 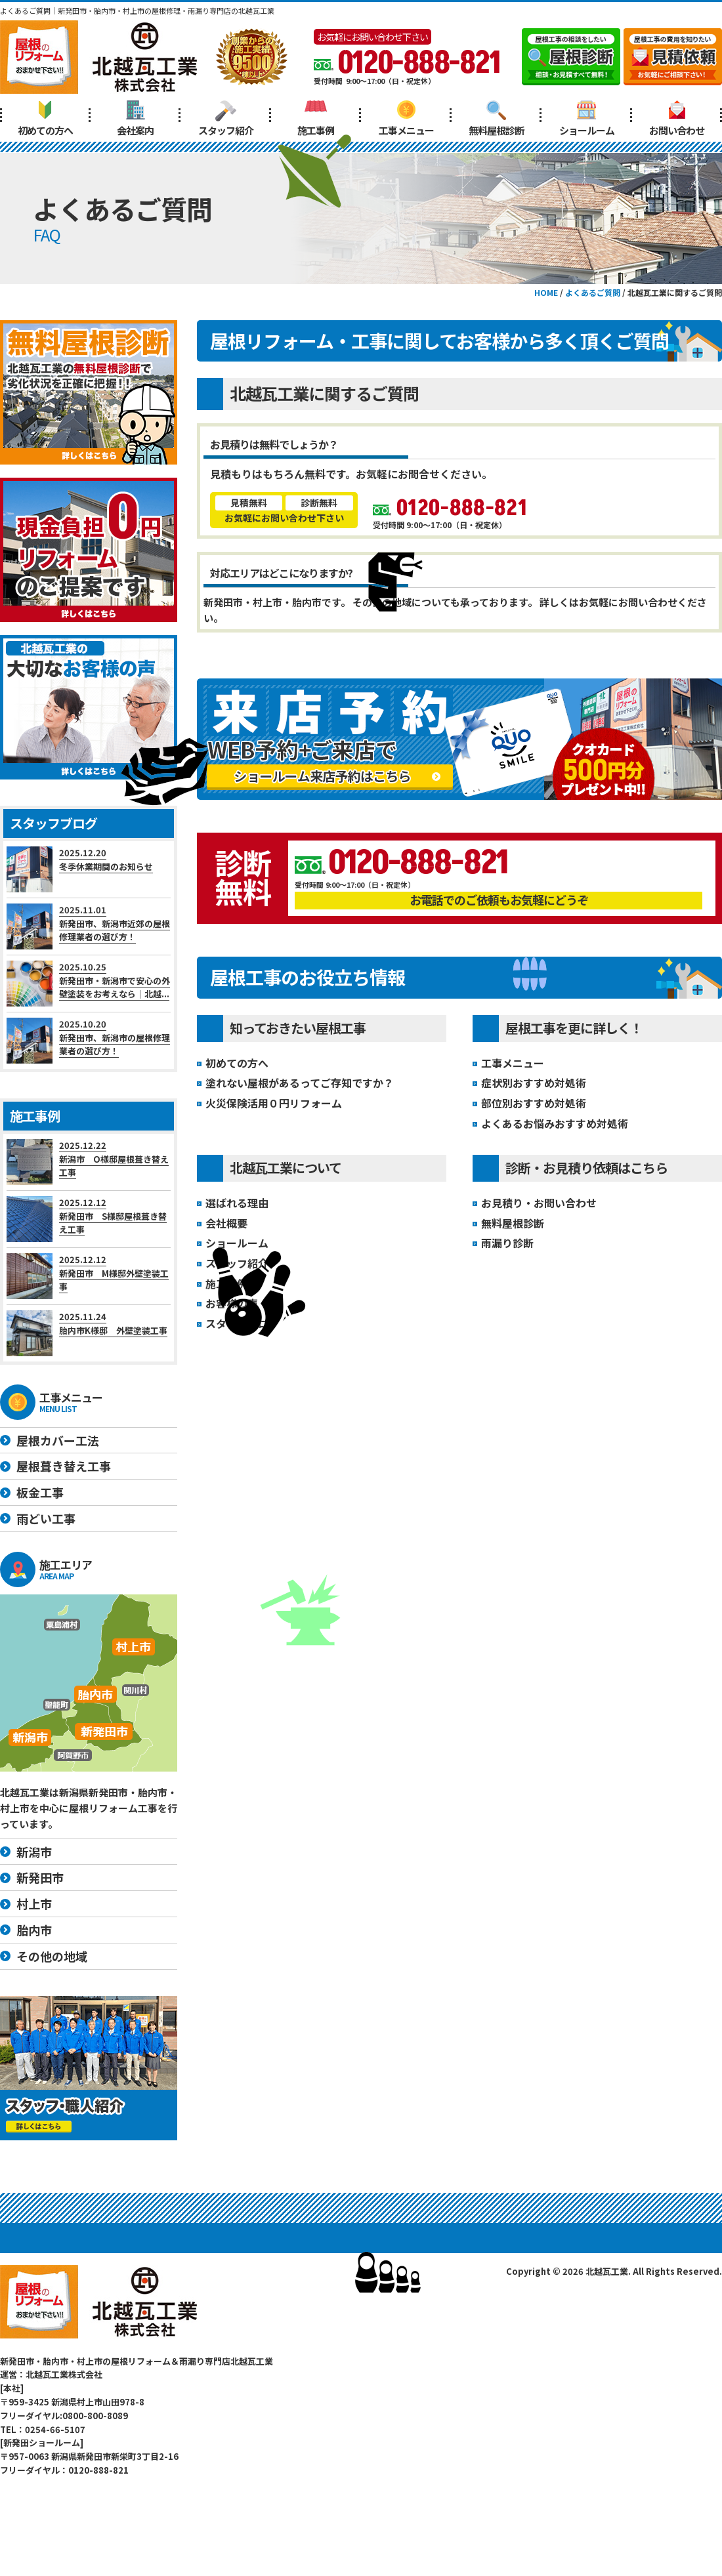 What do you see at coordinates (165, 772) in the screenshot?
I see `indicates seafood or shellfish category` at bounding box center [165, 772].